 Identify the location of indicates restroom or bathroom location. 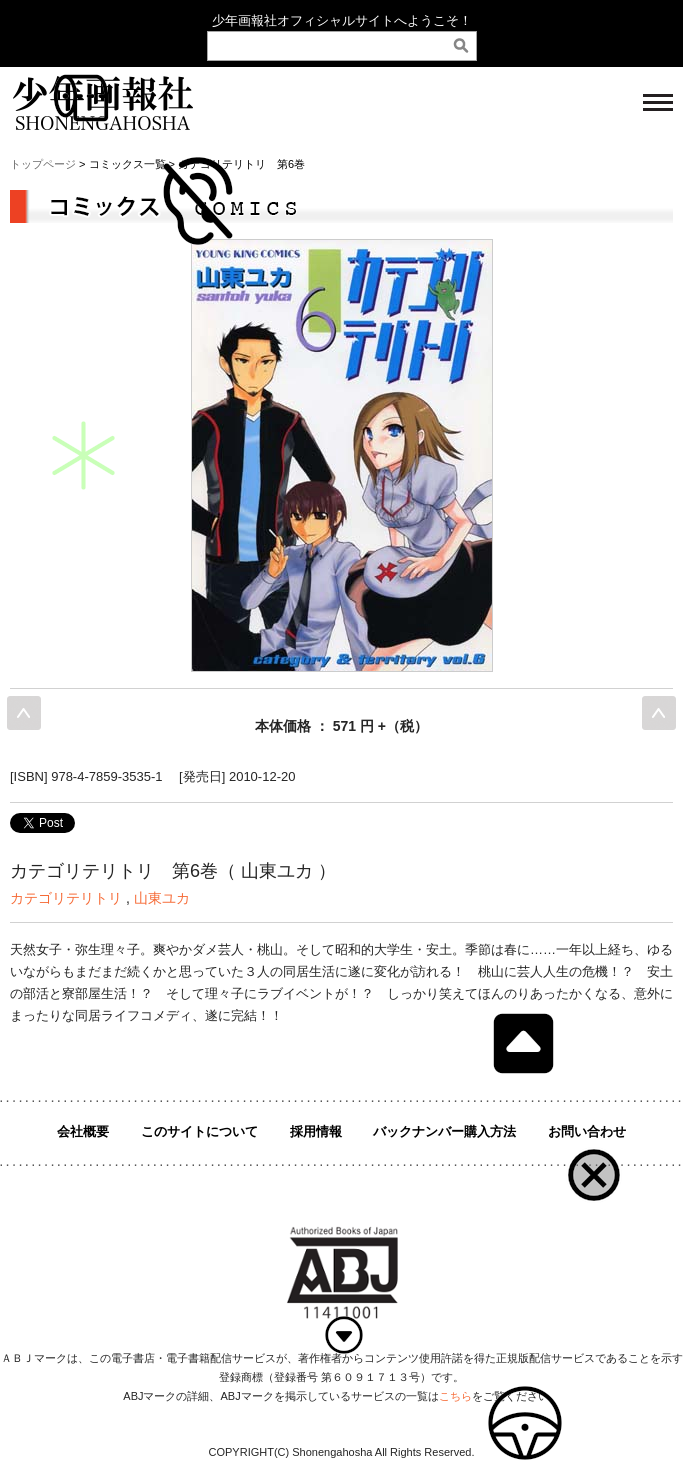
(81, 98).